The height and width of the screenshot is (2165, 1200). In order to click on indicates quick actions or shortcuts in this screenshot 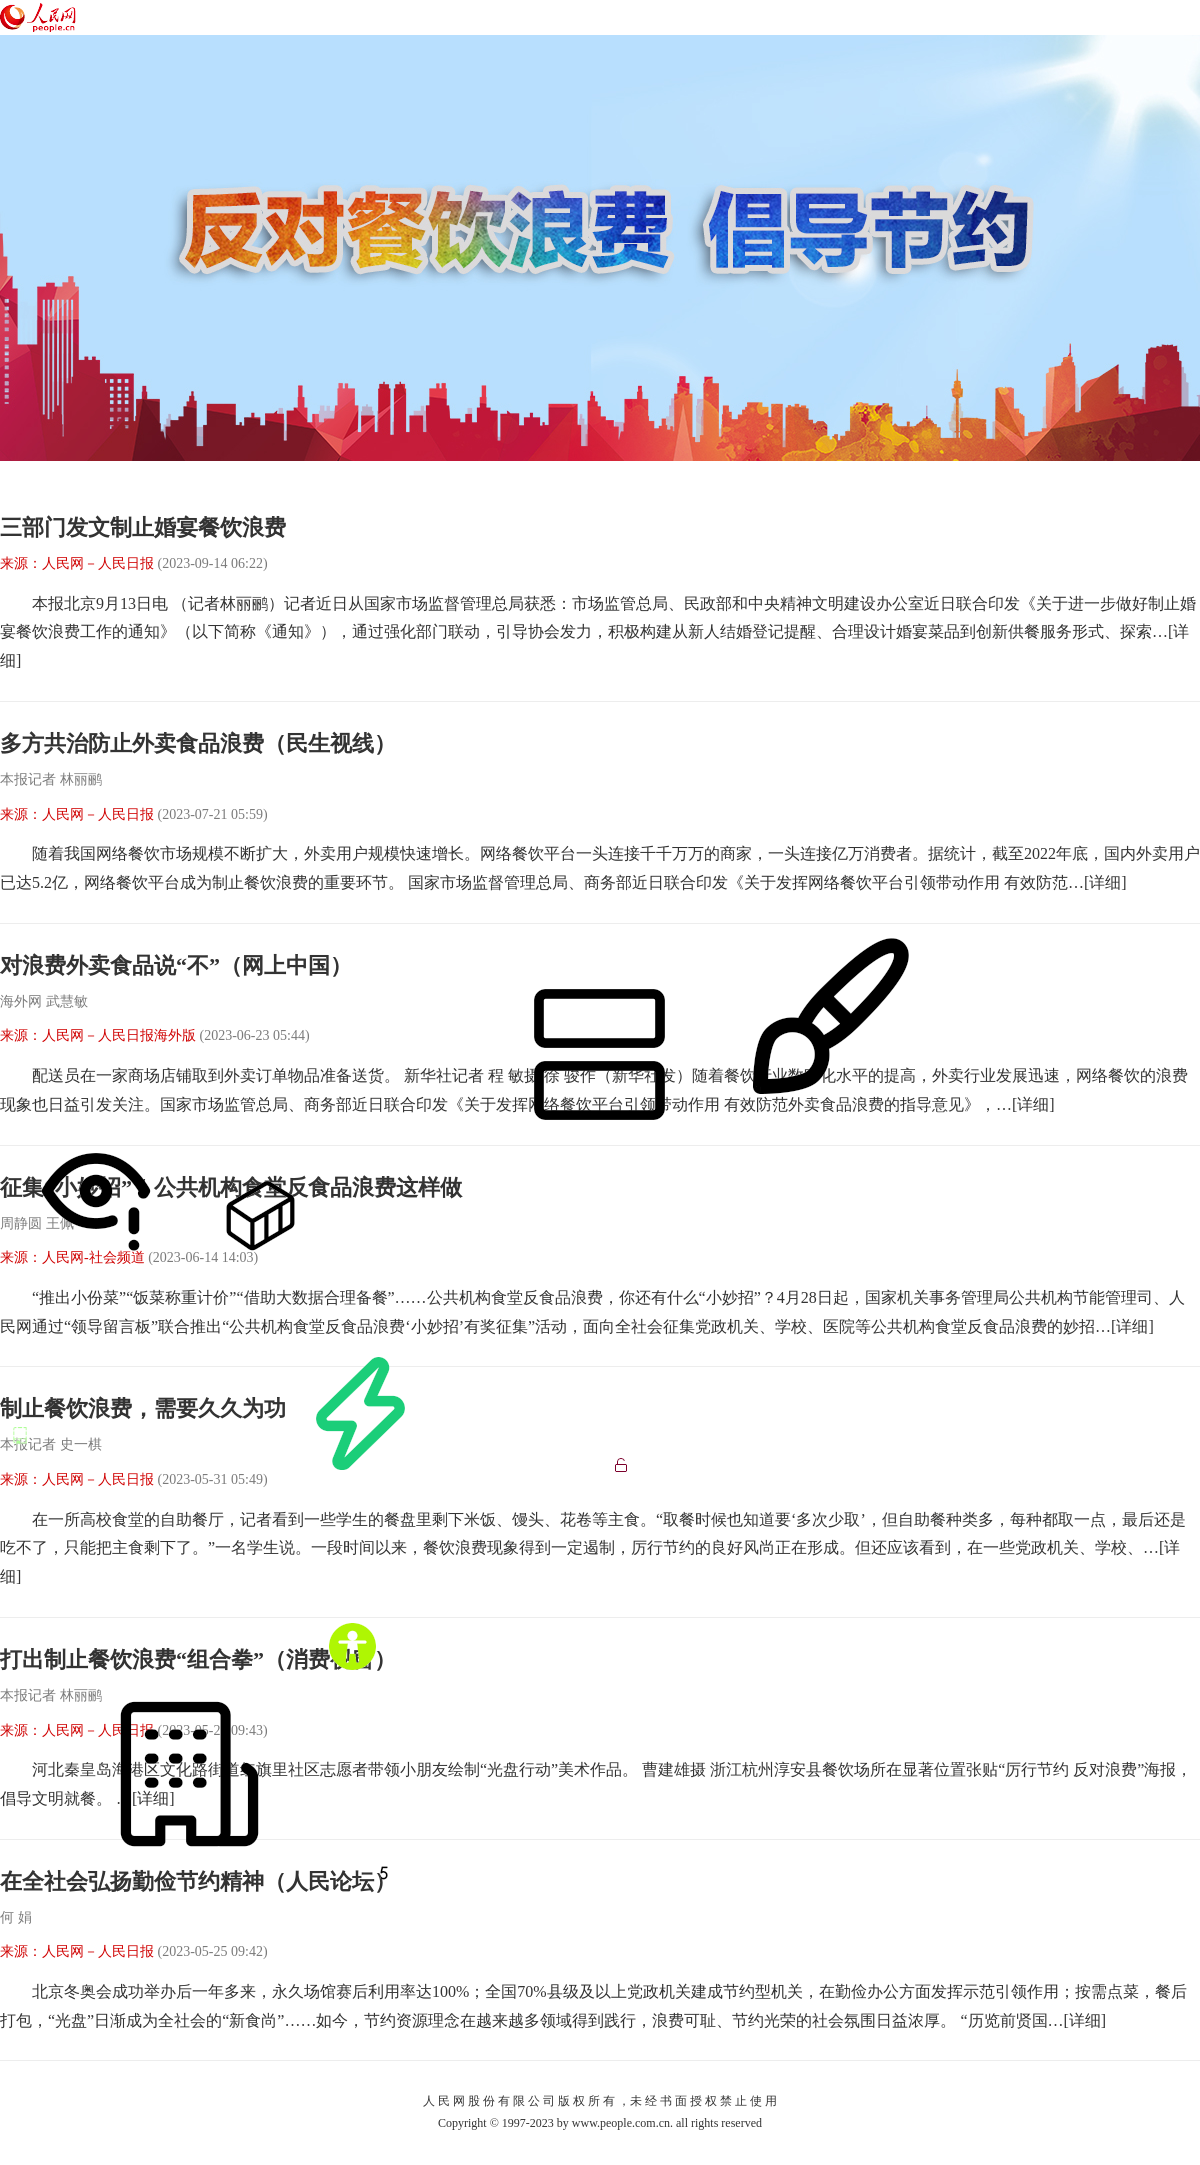, I will do `click(360, 1413)`.